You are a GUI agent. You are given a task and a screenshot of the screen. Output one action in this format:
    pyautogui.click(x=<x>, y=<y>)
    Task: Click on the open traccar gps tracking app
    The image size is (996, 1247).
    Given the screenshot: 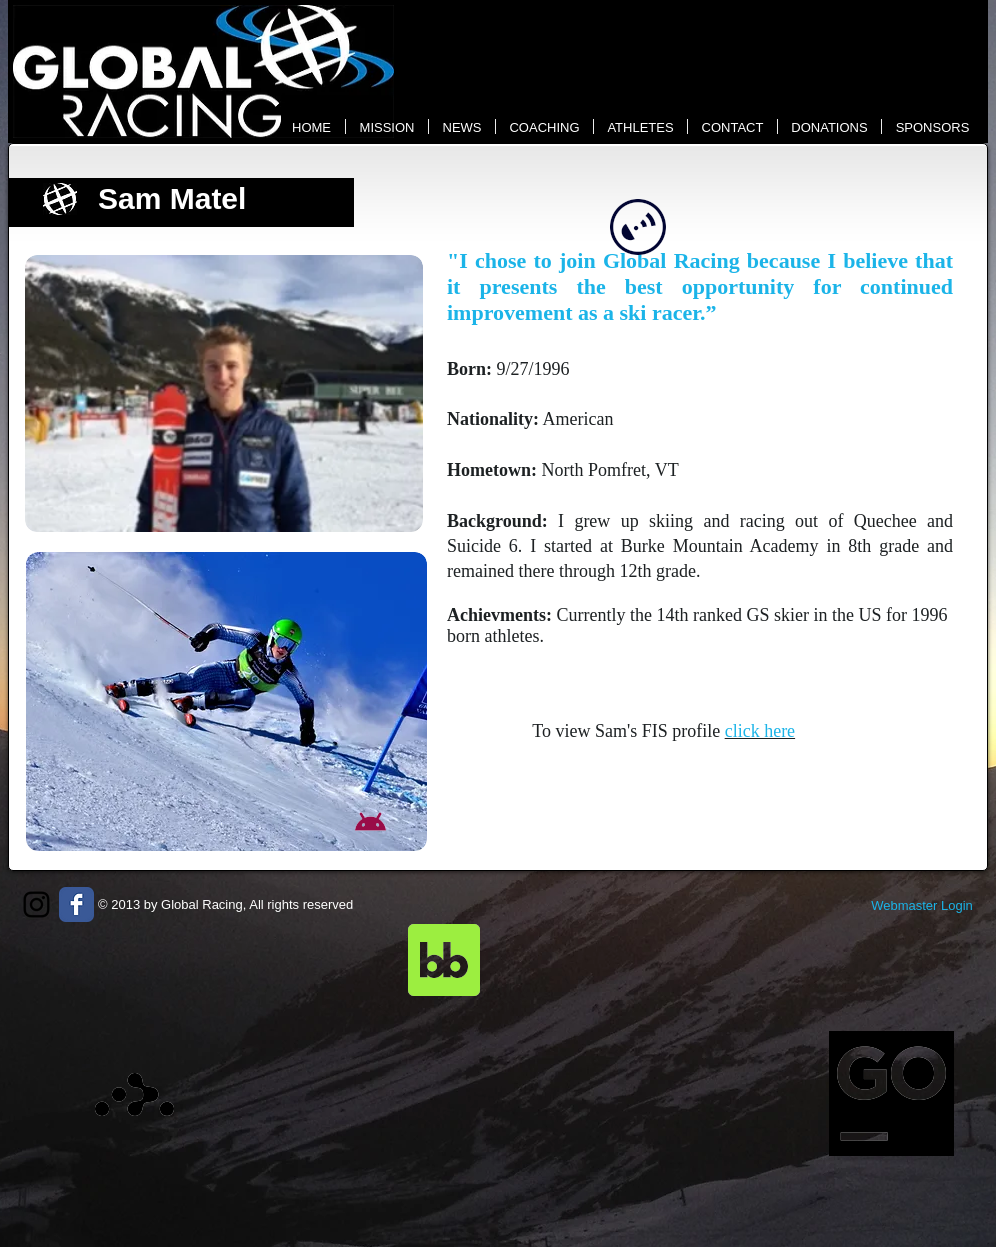 What is the action you would take?
    pyautogui.click(x=638, y=227)
    